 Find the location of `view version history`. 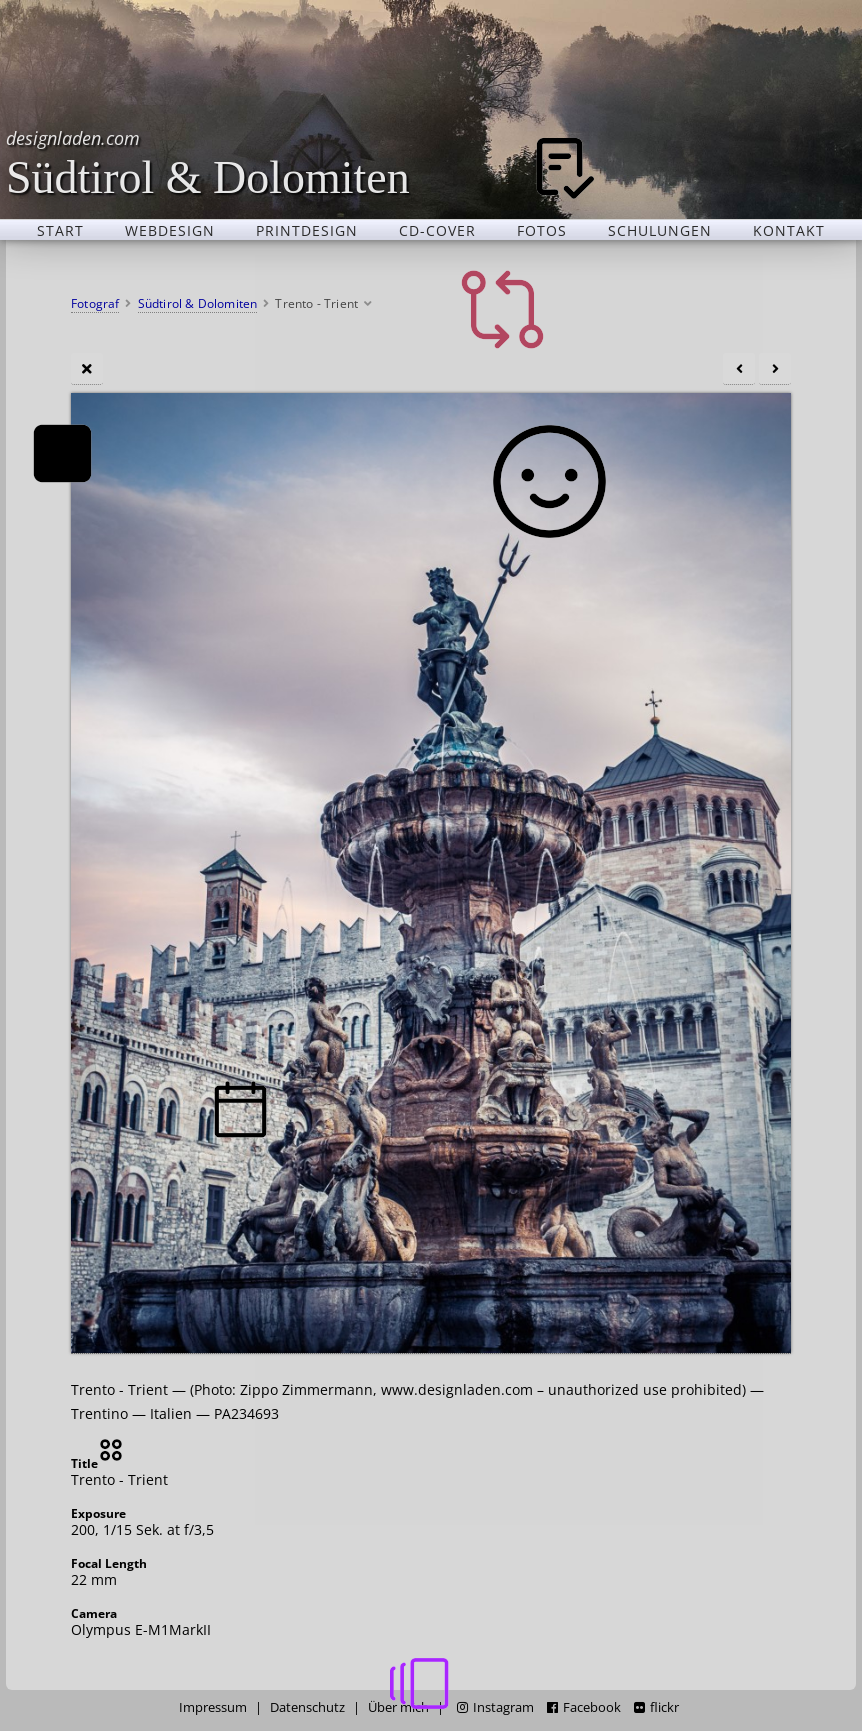

view version history is located at coordinates (420, 1683).